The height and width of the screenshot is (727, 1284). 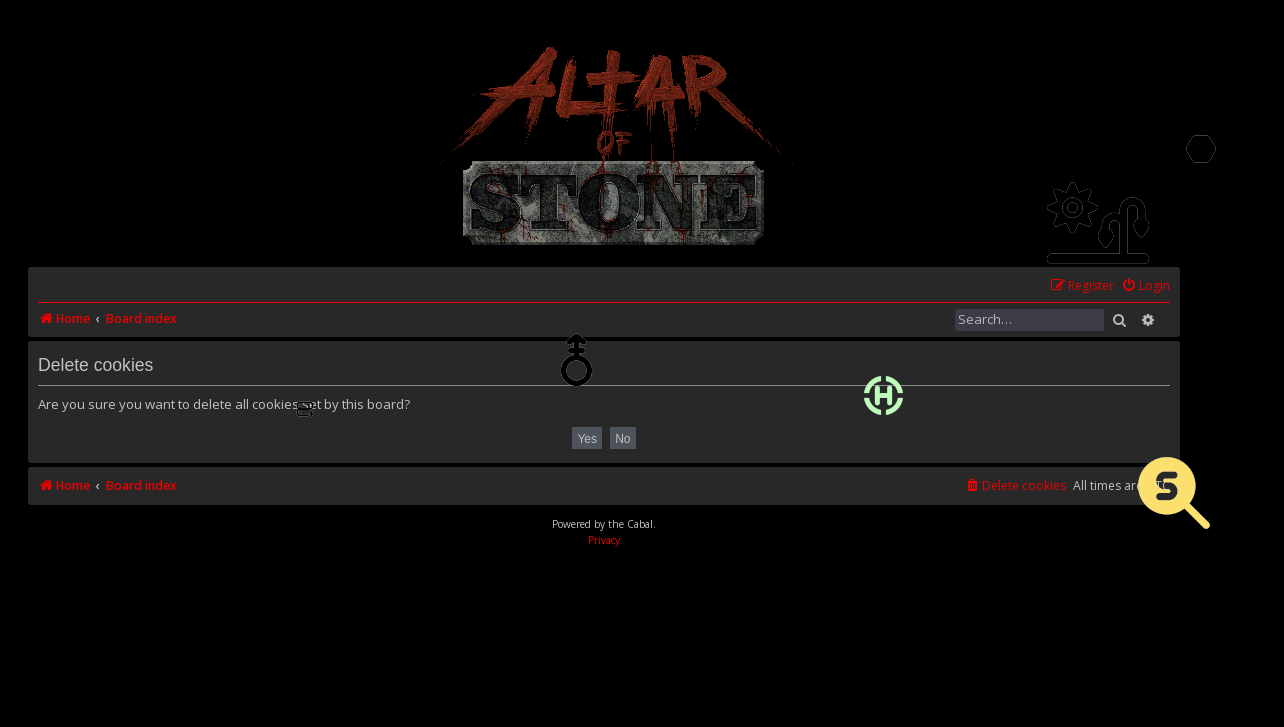 What do you see at coordinates (576, 360) in the screenshot?
I see `indicates vertical mars symbol or transgender male gender identity` at bounding box center [576, 360].